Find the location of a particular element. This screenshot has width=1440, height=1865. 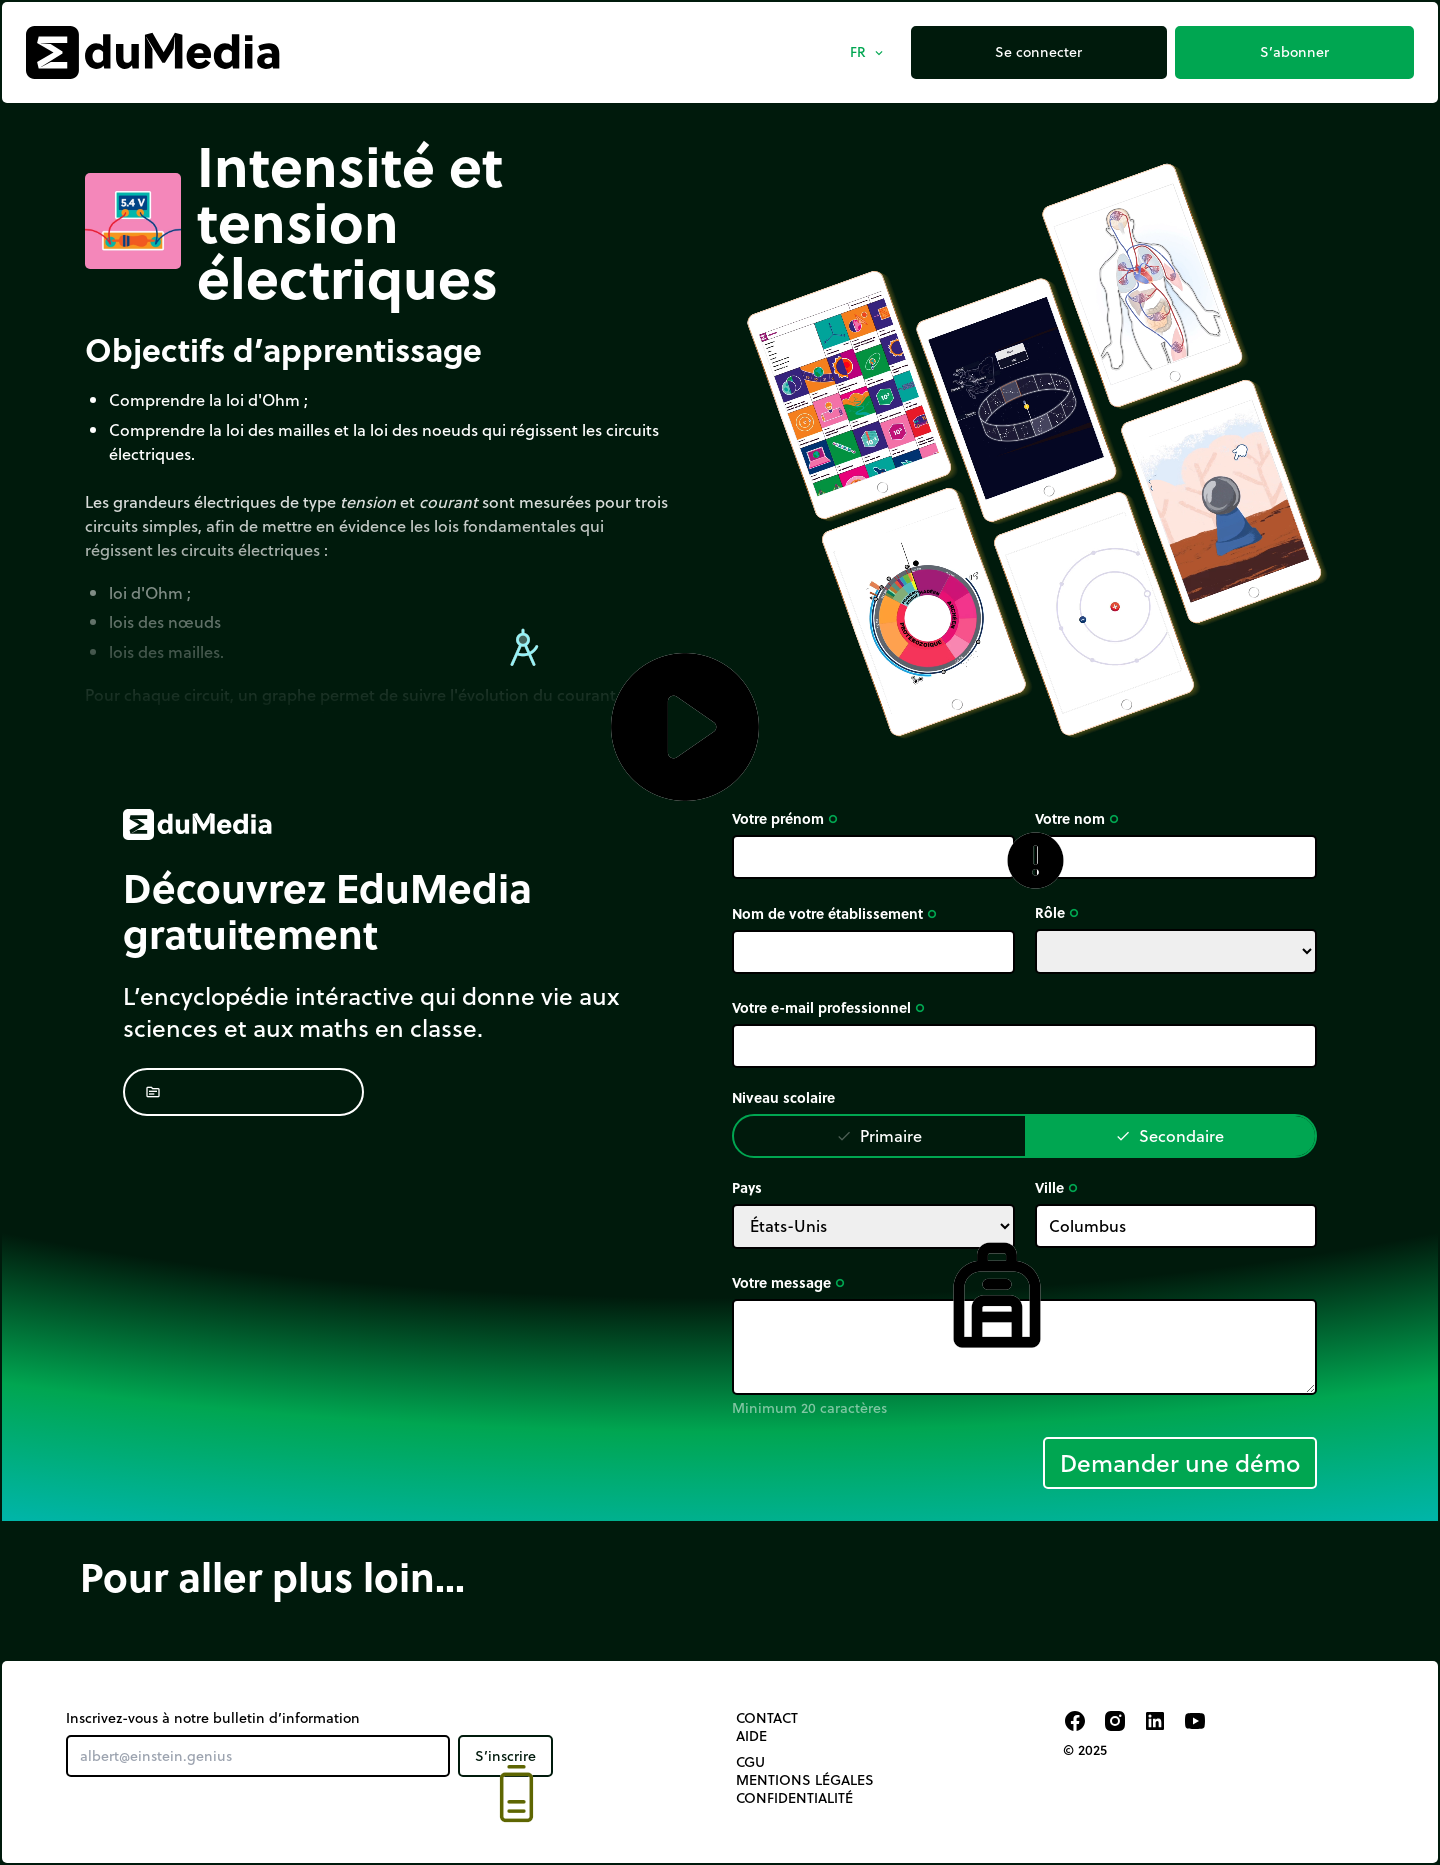

access drawing or measurement tools is located at coordinates (523, 648).